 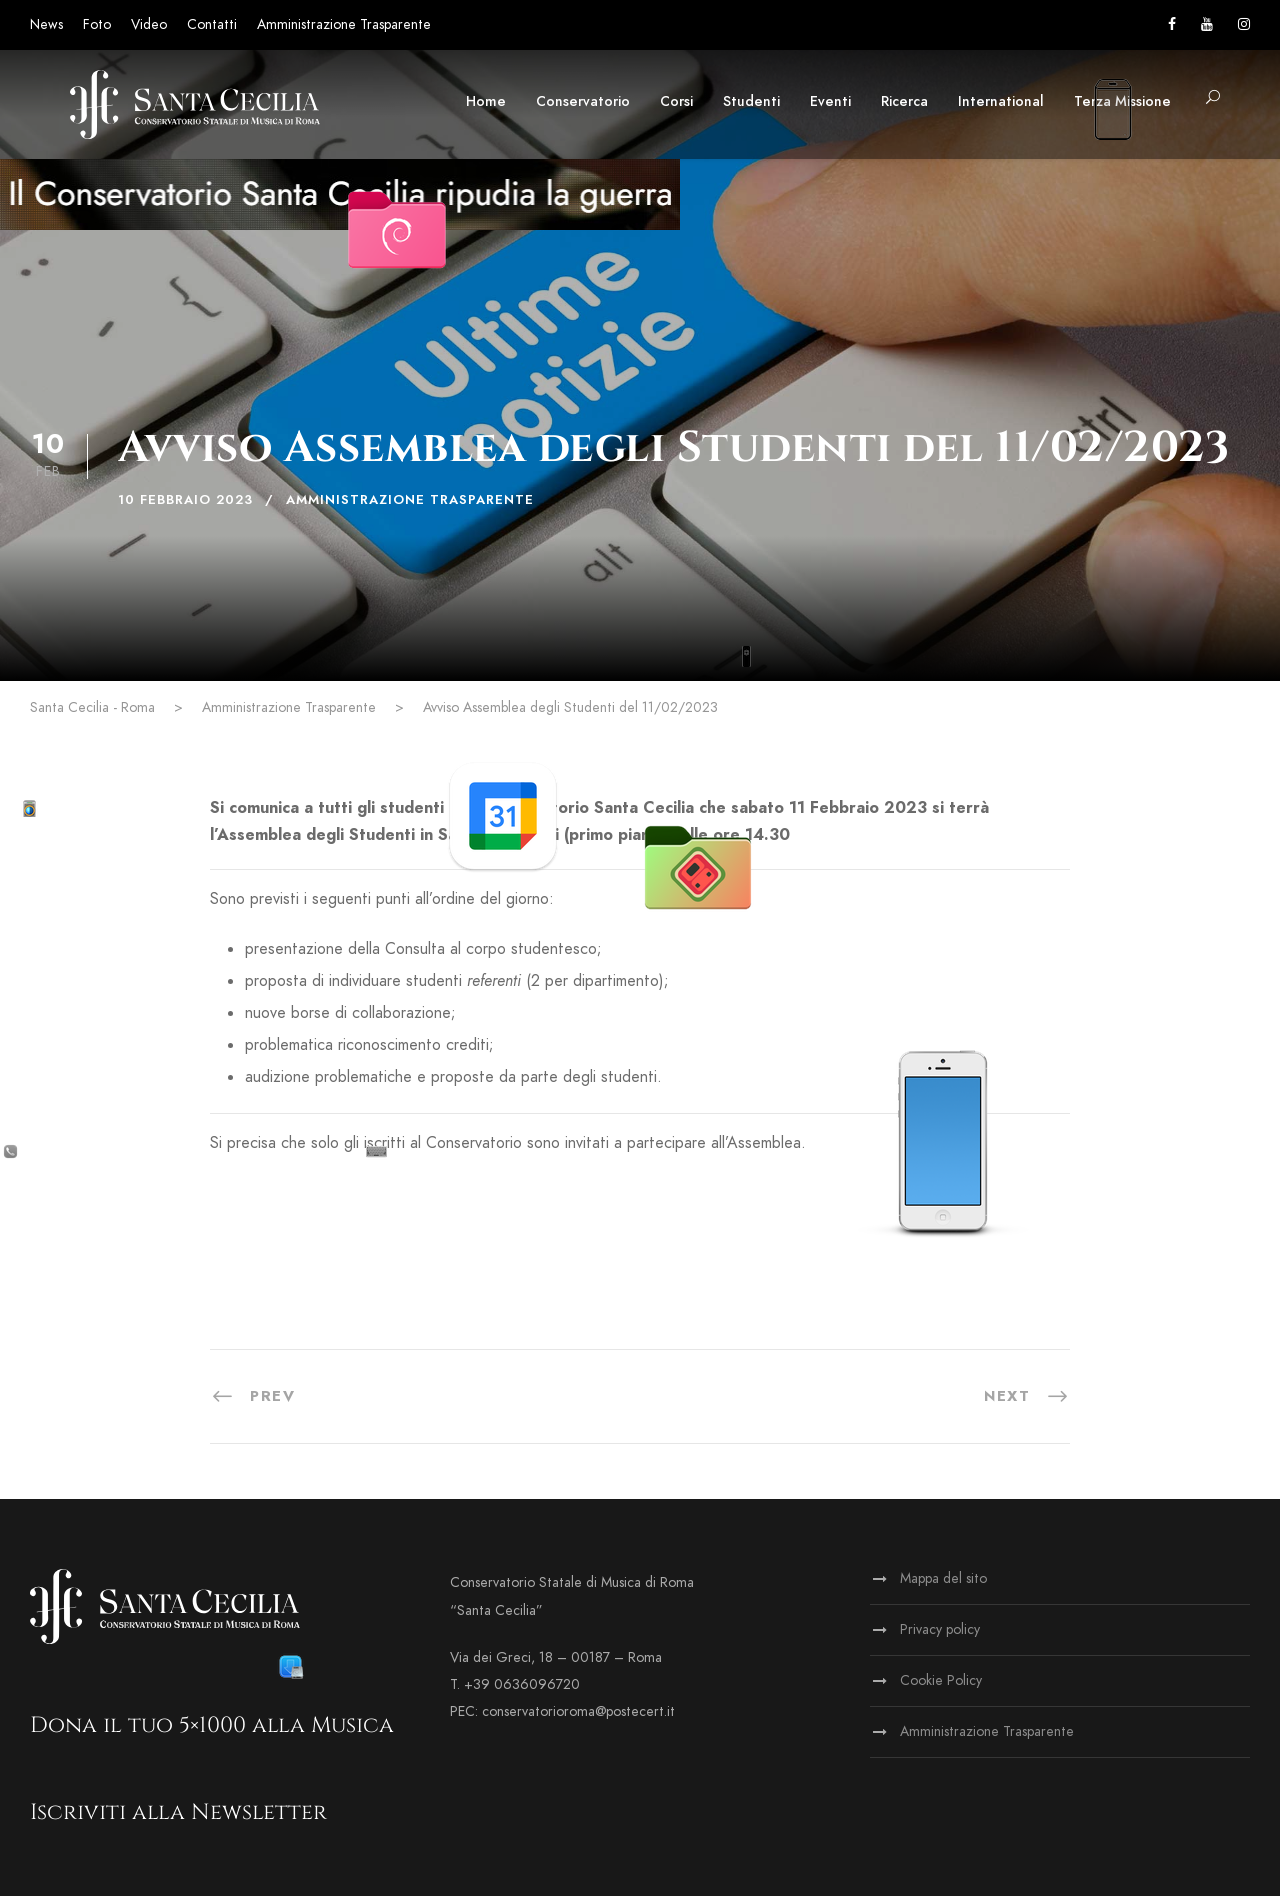 What do you see at coordinates (503, 816) in the screenshot?
I see `open Google Calendar app` at bounding box center [503, 816].